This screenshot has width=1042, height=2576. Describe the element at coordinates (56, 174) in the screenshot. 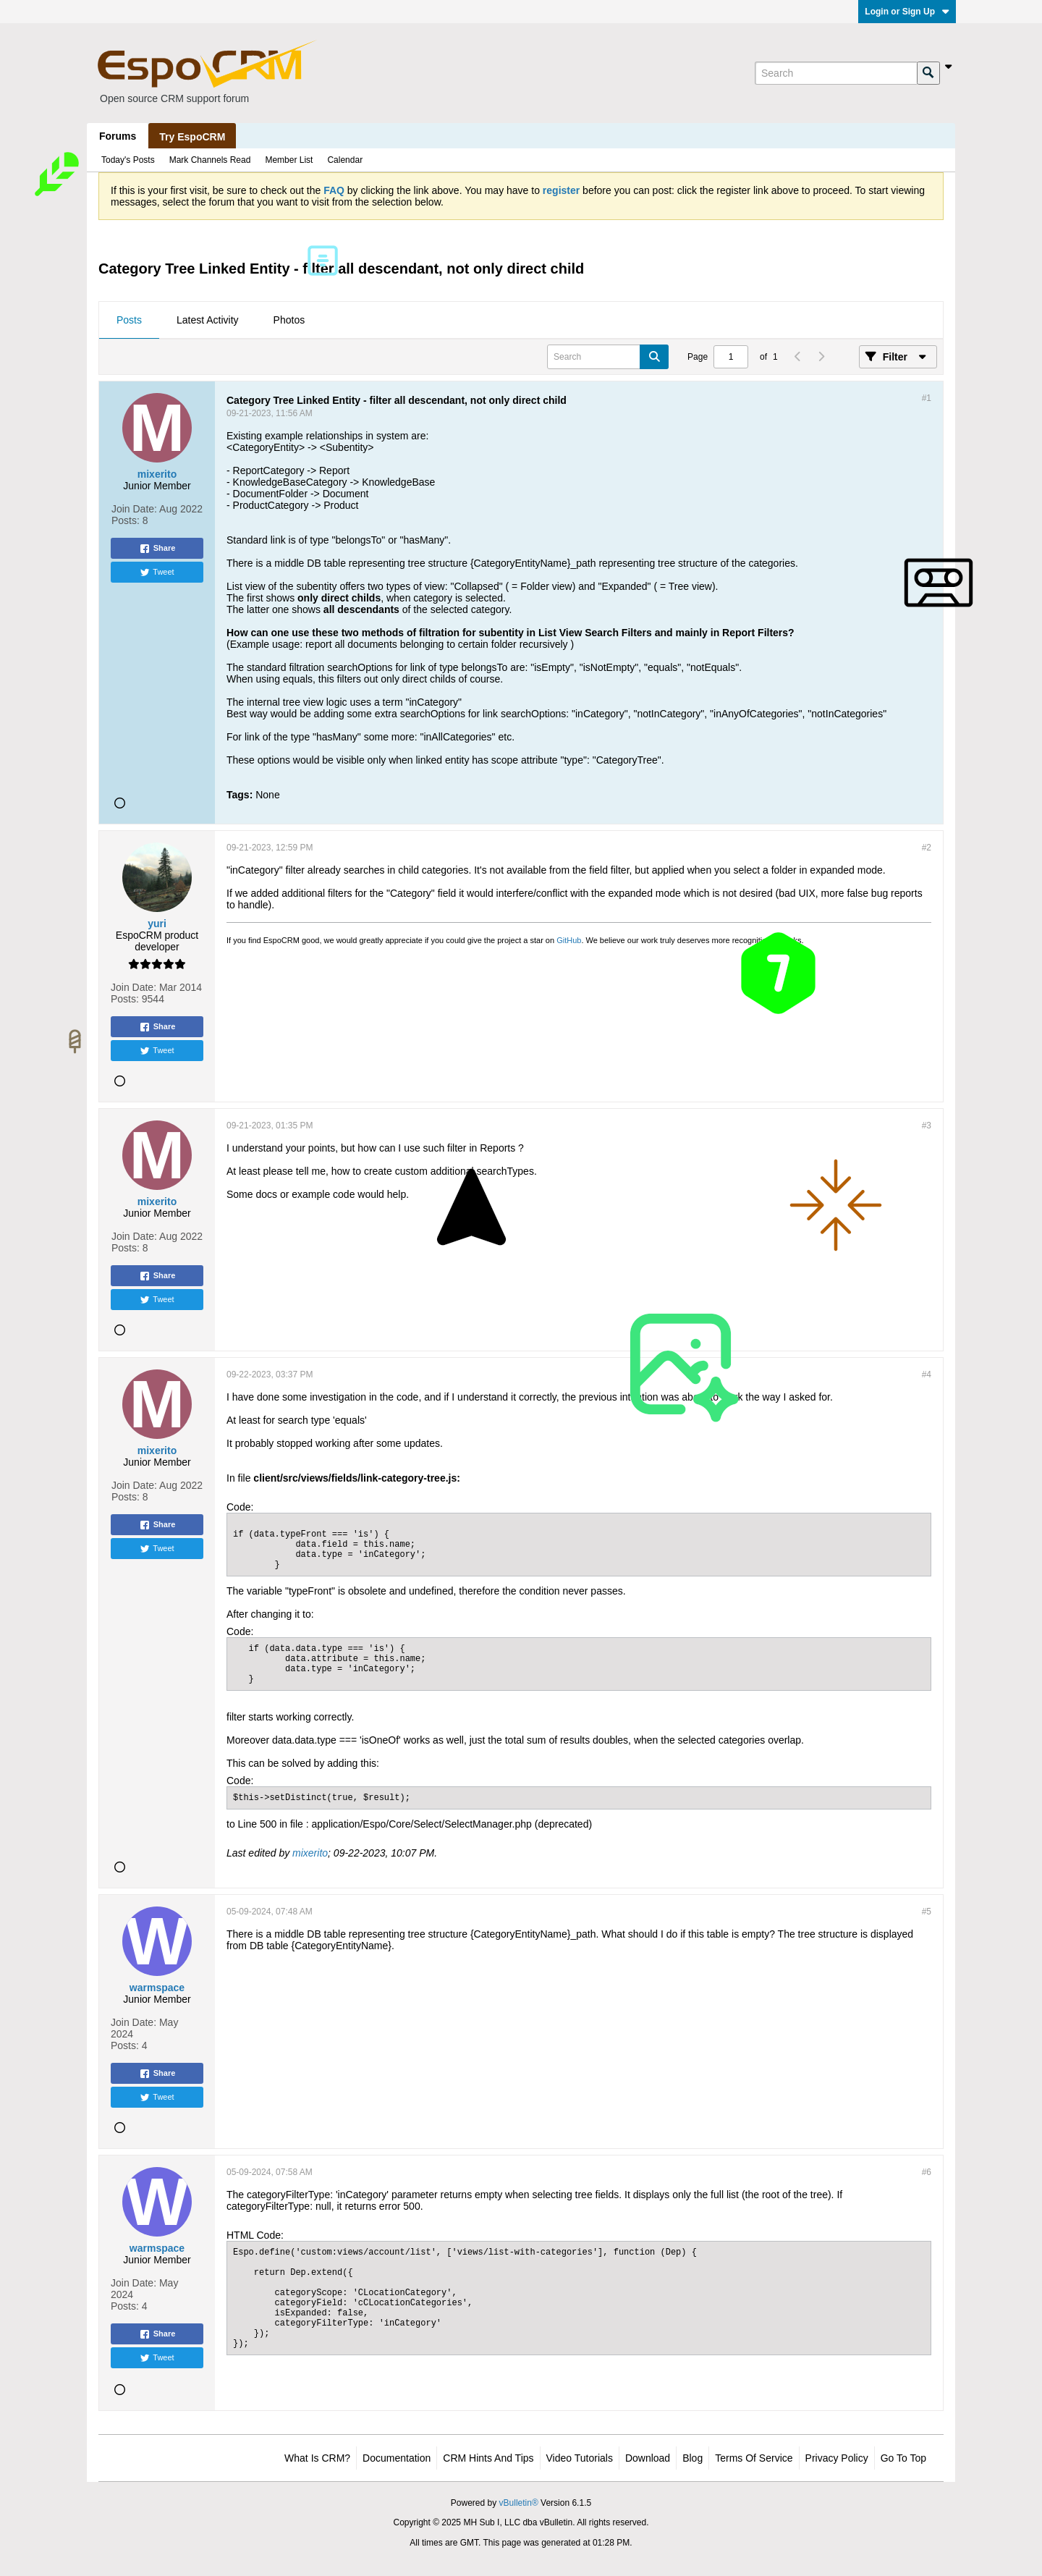

I see `compose a new post or message` at that location.